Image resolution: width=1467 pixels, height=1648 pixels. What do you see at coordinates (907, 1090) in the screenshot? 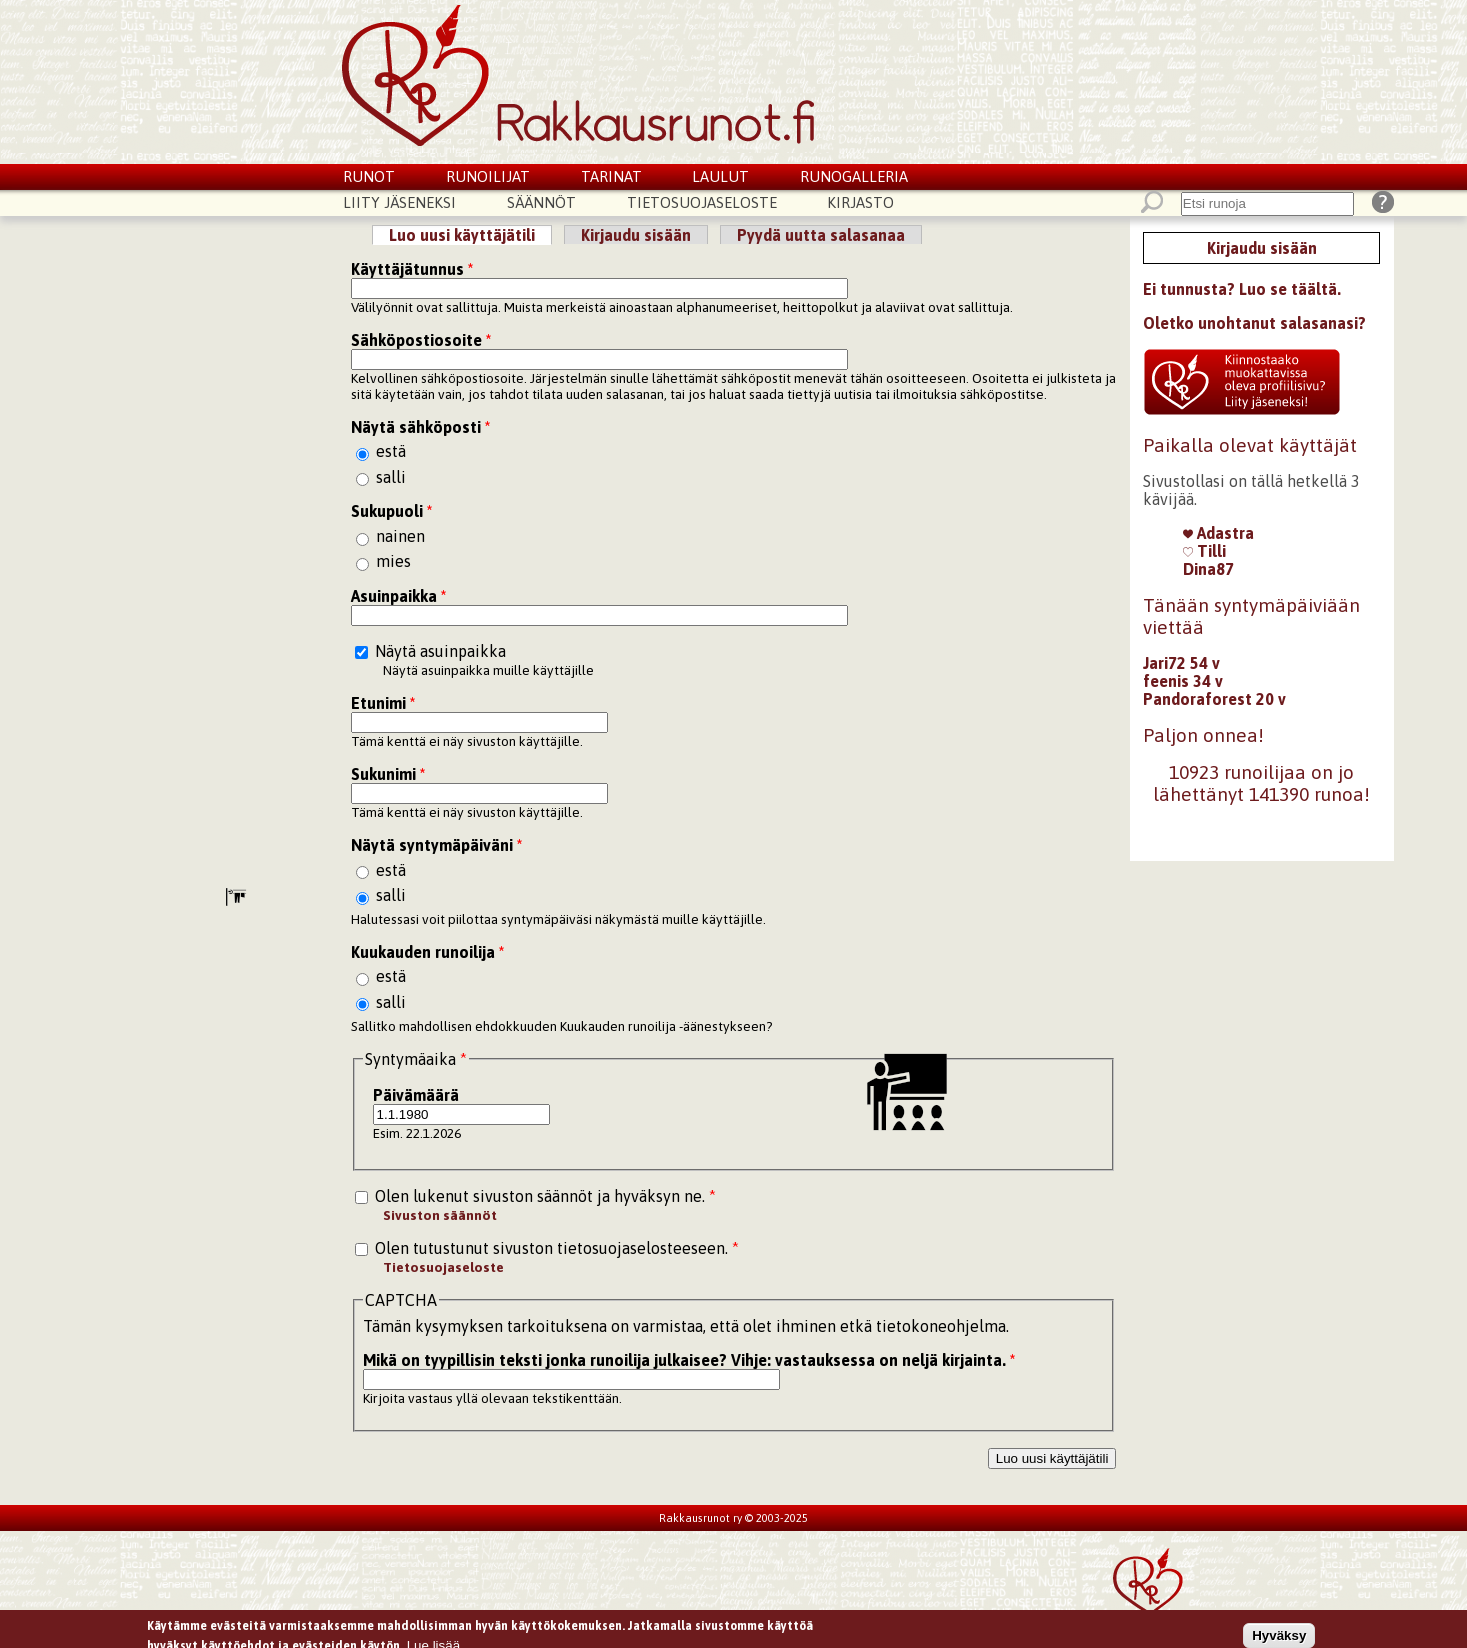
I see `access teaching or instructor tools` at bounding box center [907, 1090].